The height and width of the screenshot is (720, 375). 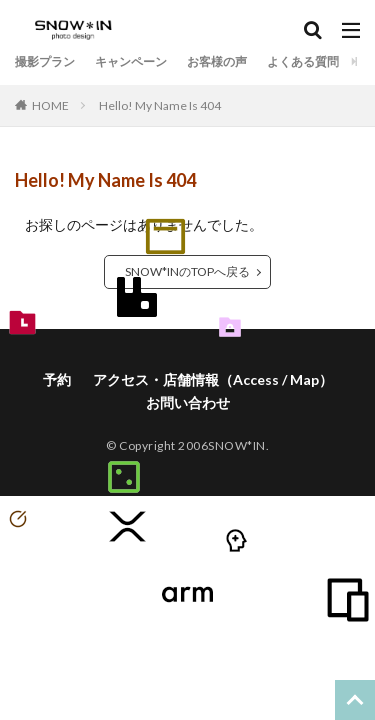 I want to click on rabbitmq messaging service logo, so click(x=137, y=297).